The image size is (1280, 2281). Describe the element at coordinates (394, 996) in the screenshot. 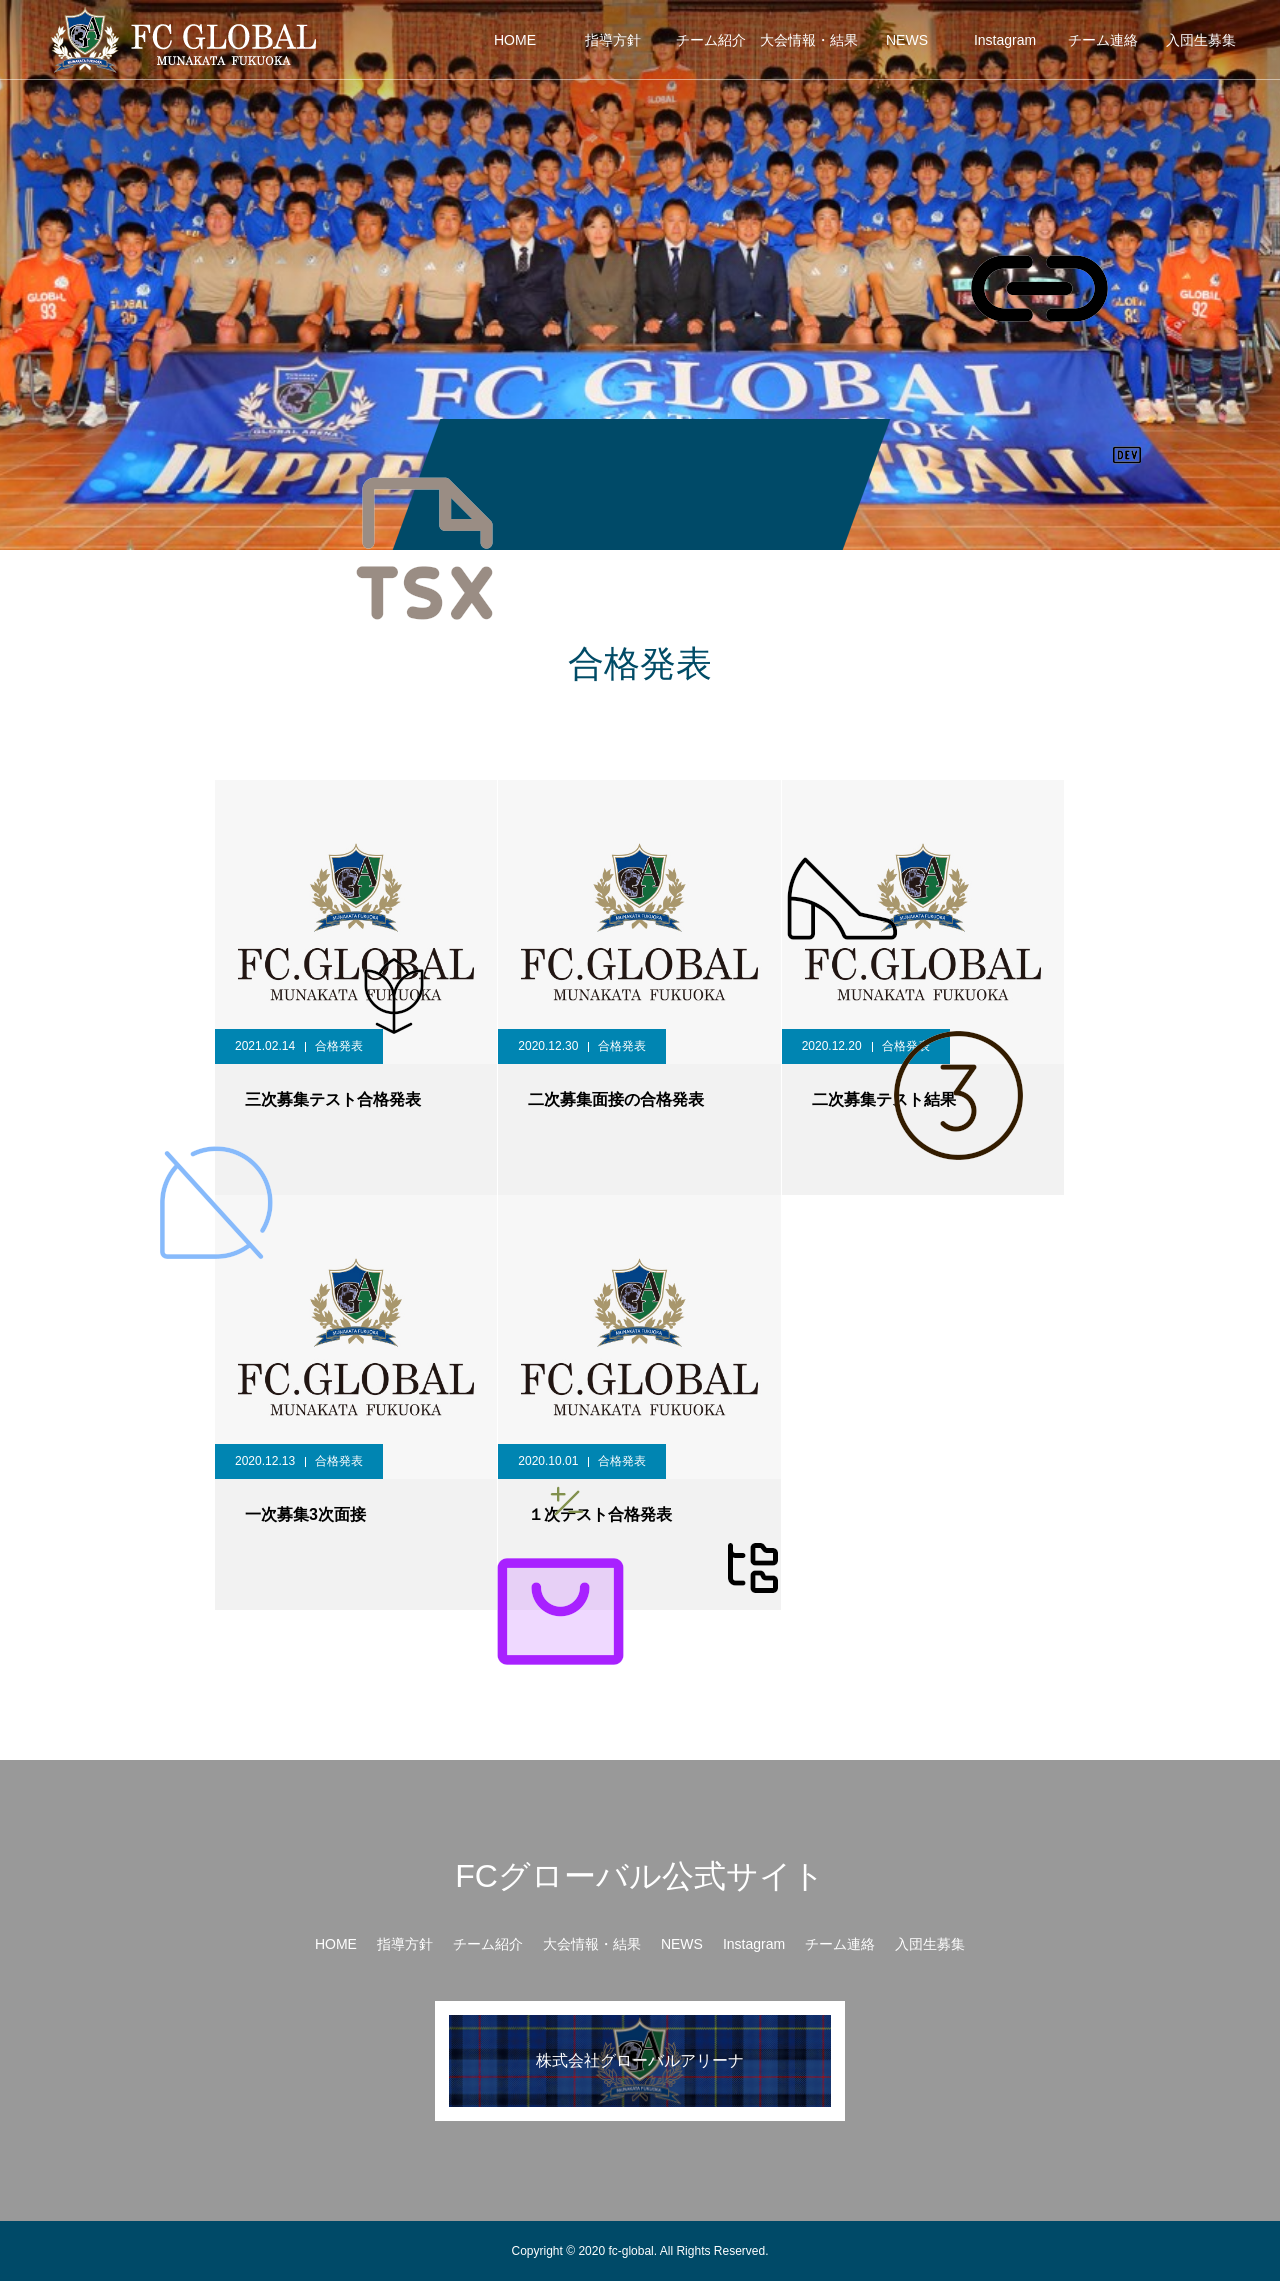

I see `view garden or plant-related content` at that location.